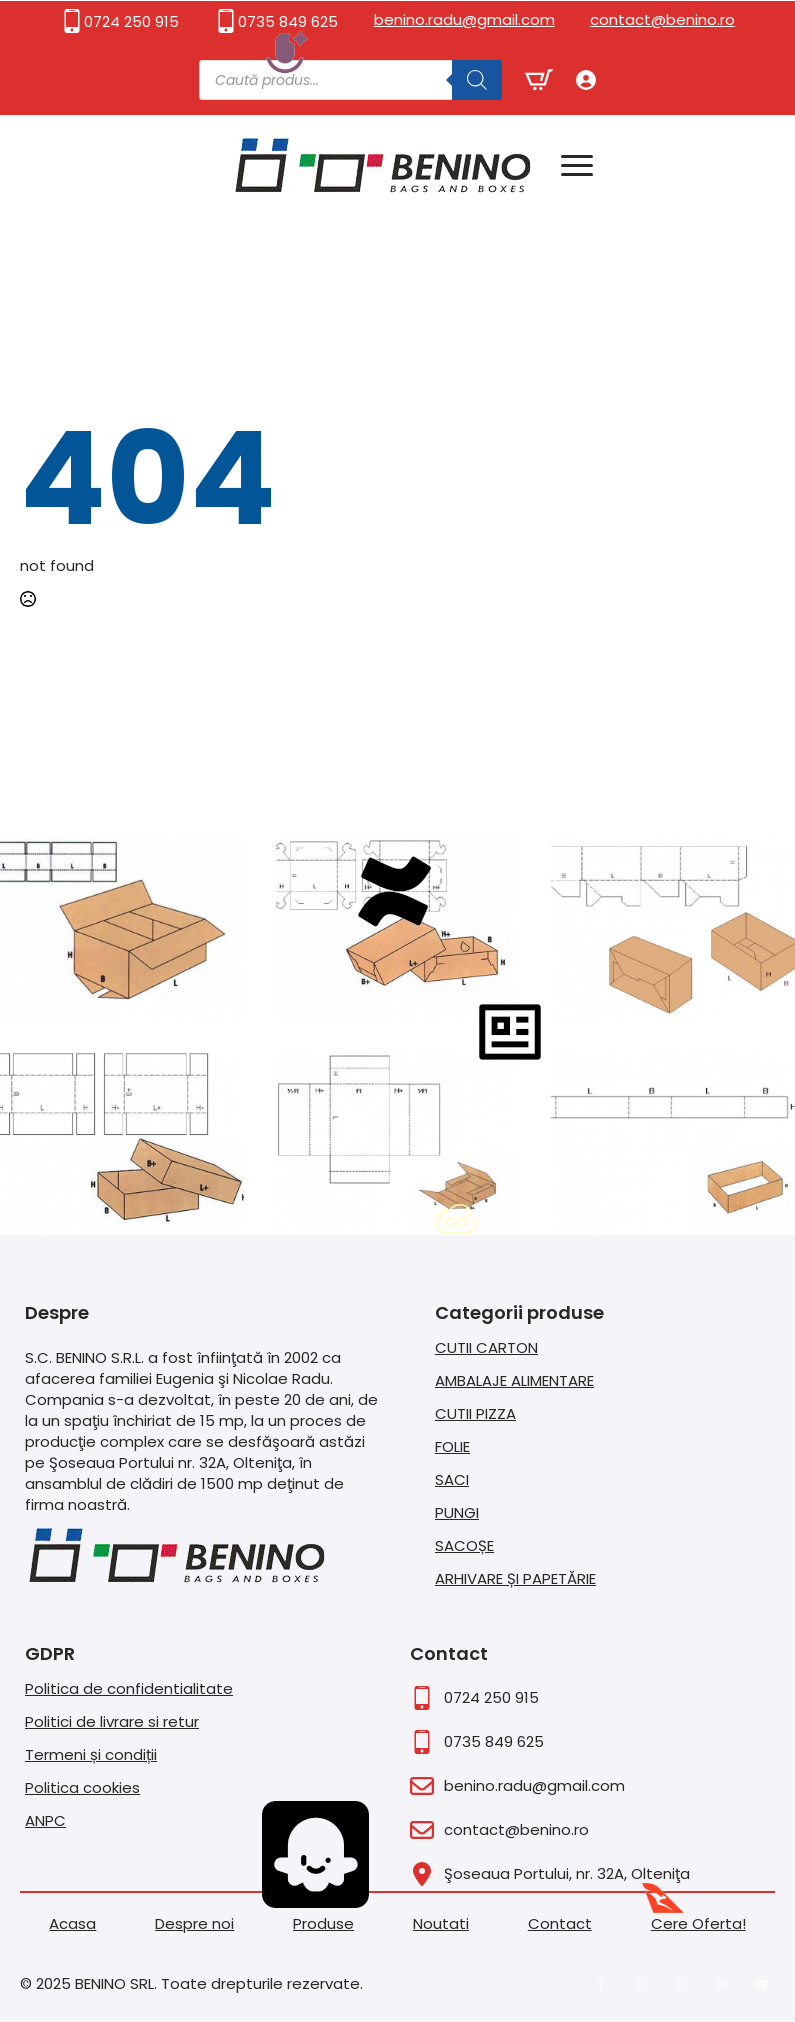 The width and height of the screenshot is (795, 2022). What do you see at coordinates (663, 1898) in the screenshot?
I see `open the Qantas airline app` at bounding box center [663, 1898].